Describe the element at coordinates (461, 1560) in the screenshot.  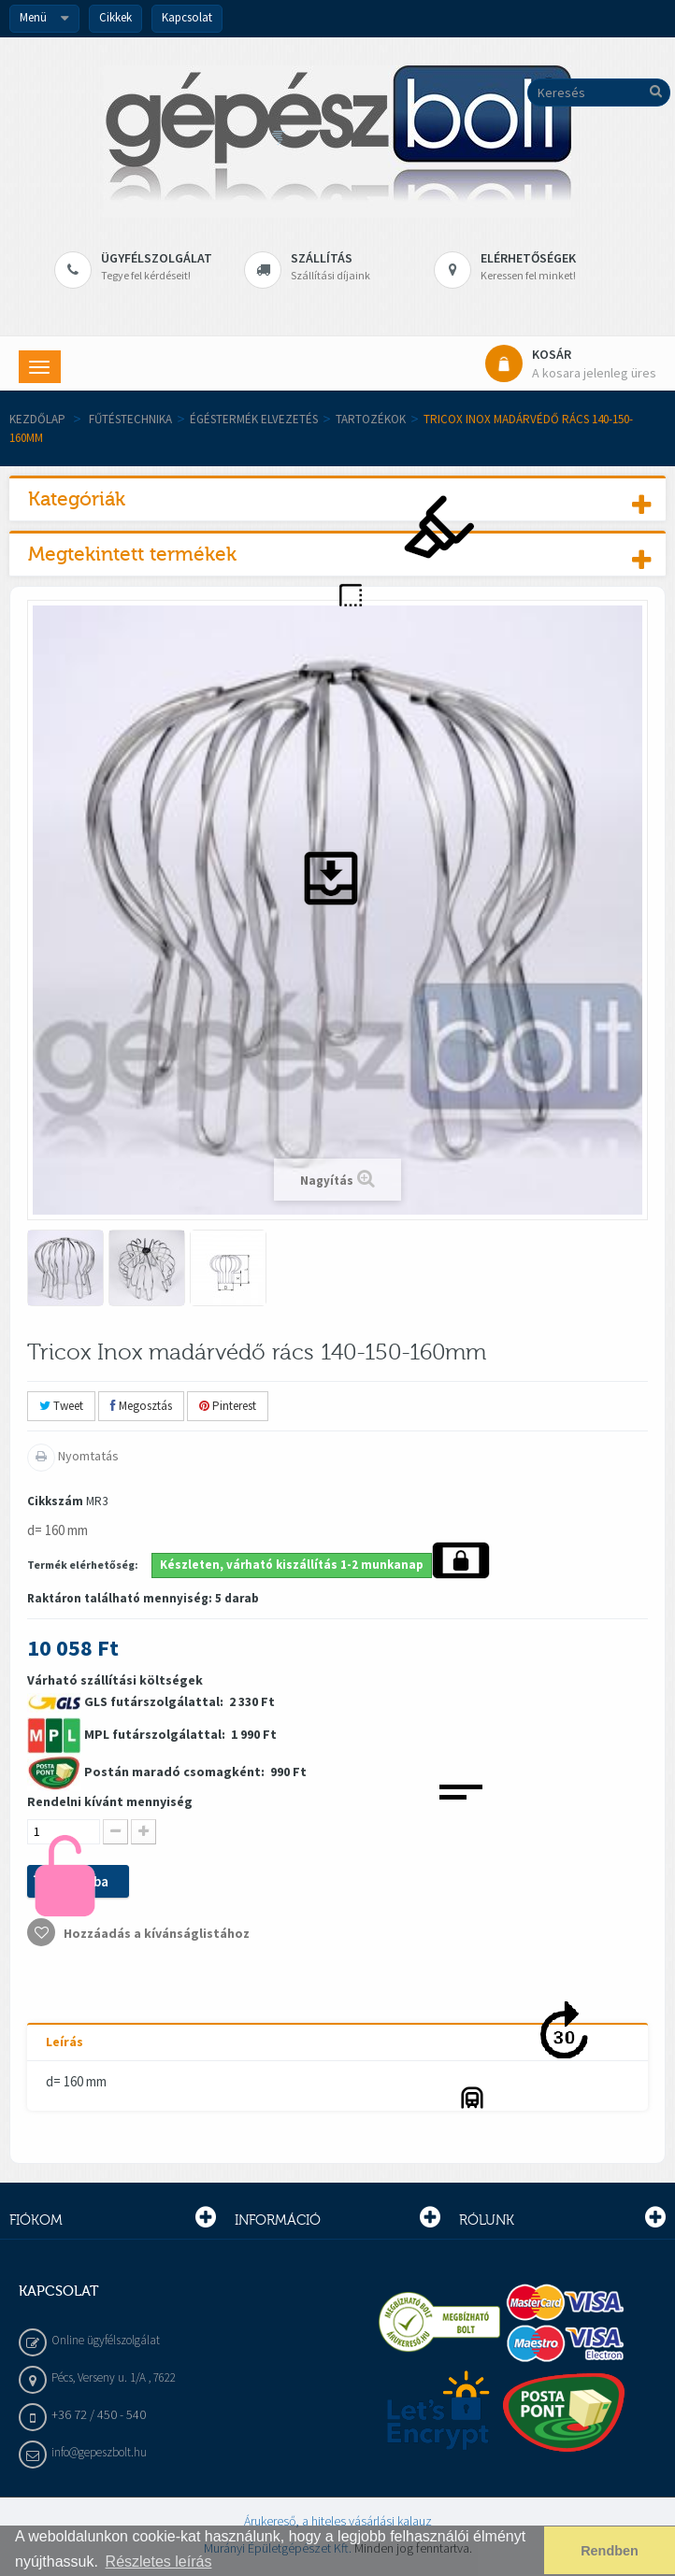
I see `lock screen in landscape orientation` at that location.